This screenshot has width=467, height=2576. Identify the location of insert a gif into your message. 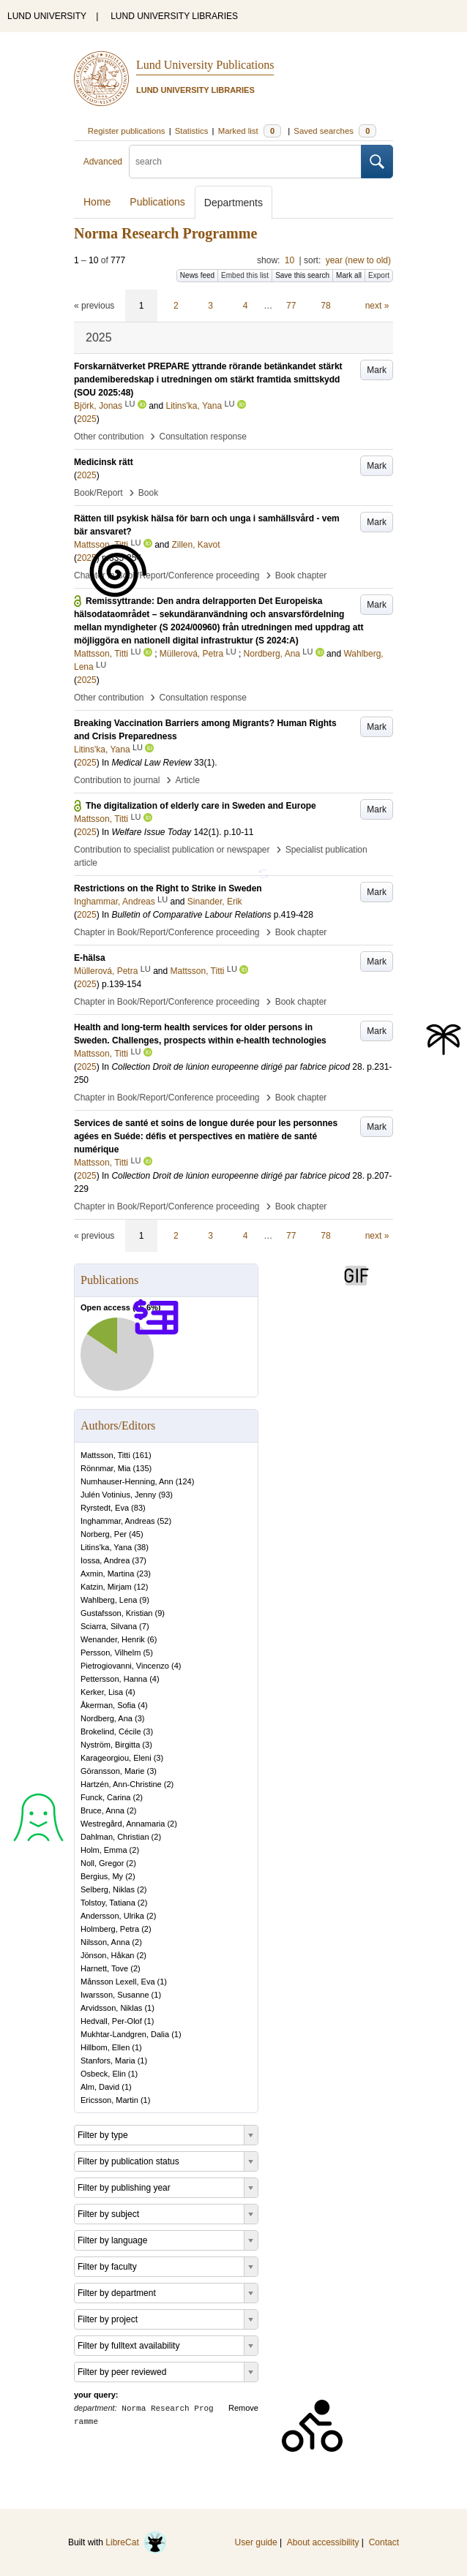
(356, 1275).